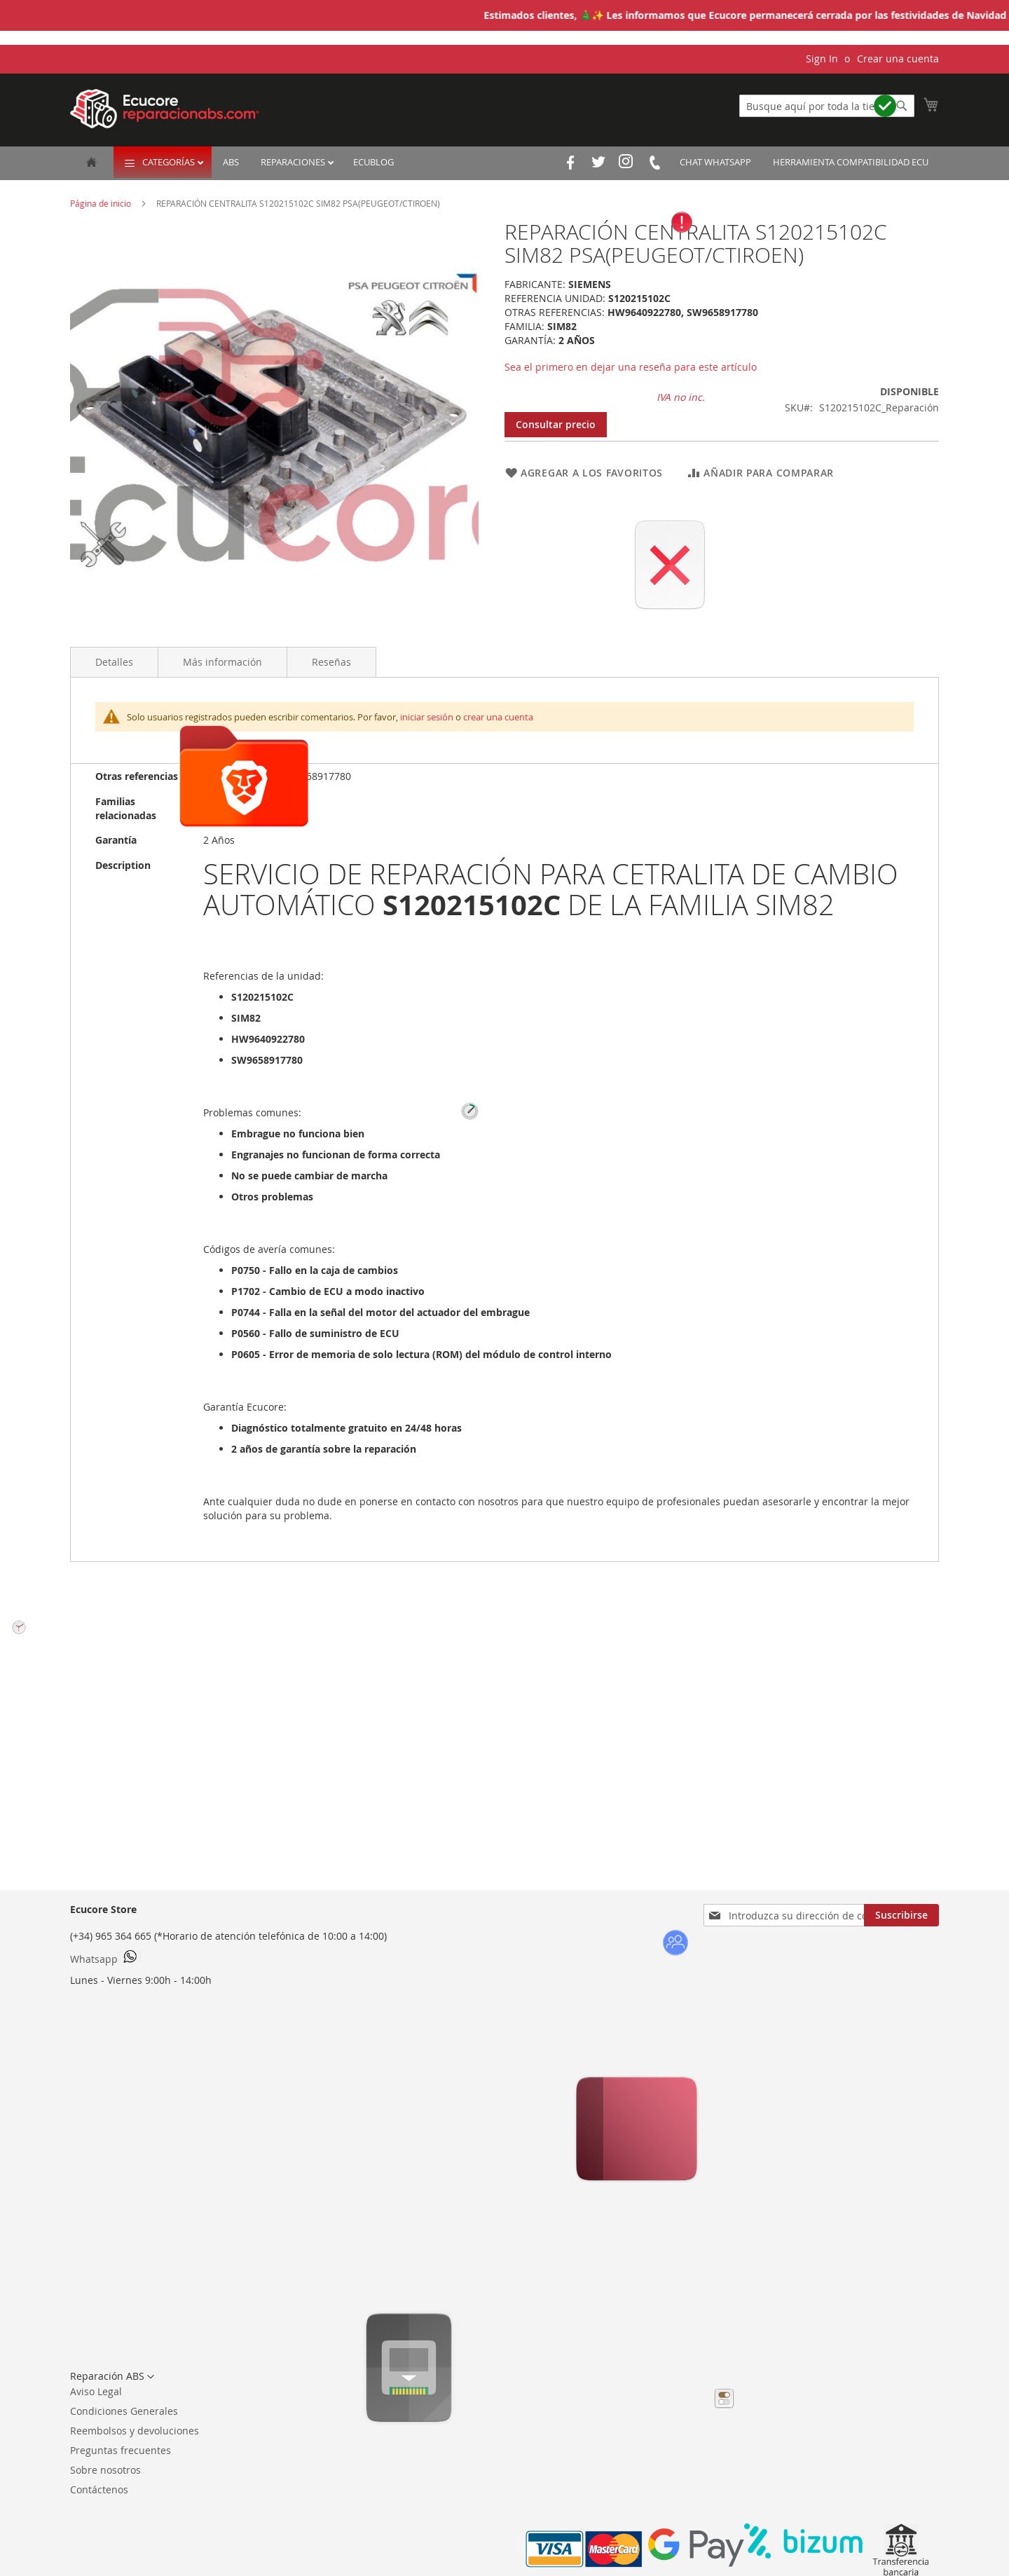  Describe the element at coordinates (675, 1943) in the screenshot. I see `indicates shared or collaborative content` at that location.